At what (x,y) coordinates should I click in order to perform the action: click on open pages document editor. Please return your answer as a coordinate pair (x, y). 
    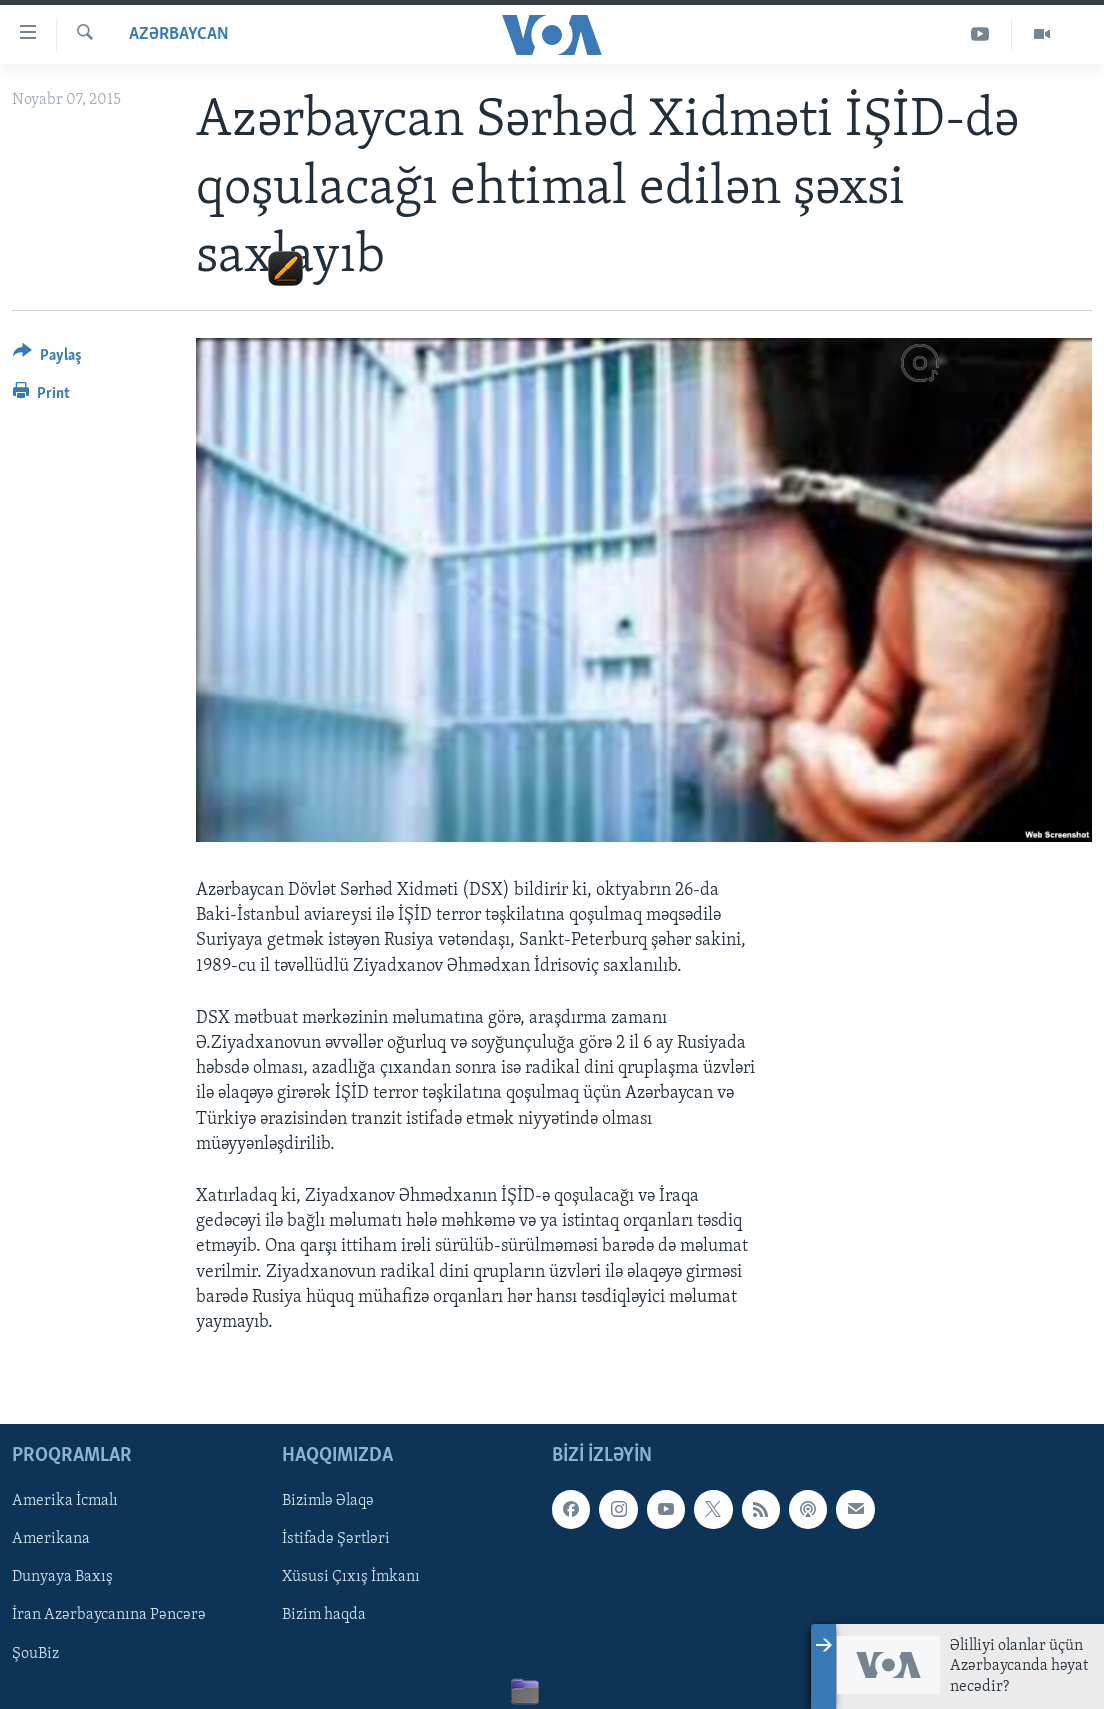
    Looking at the image, I should click on (285, 268).